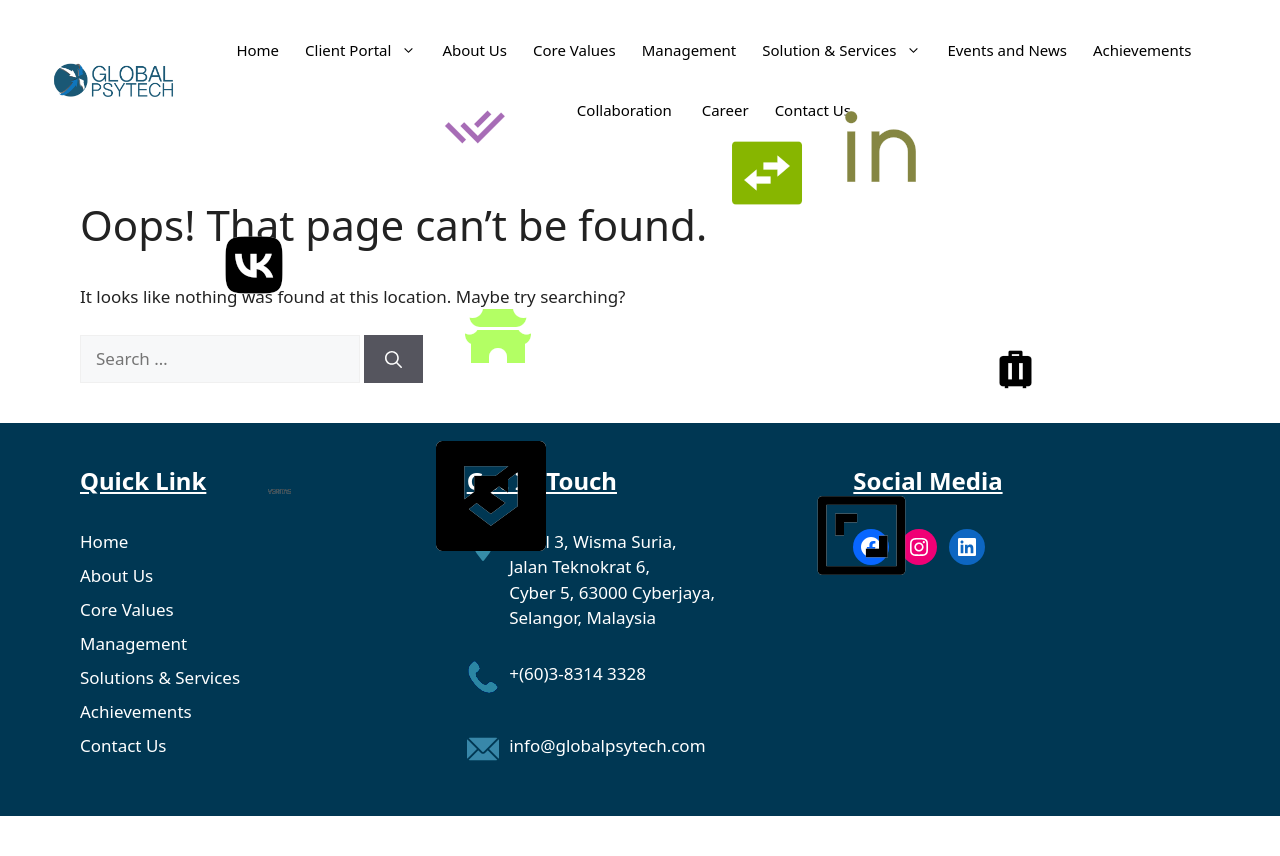 The height and width of the screenshot is (856, 1280). Describe the element at coordinates (1015, 368) in the screenshot. I see `access travel or trip planning features` at that location.